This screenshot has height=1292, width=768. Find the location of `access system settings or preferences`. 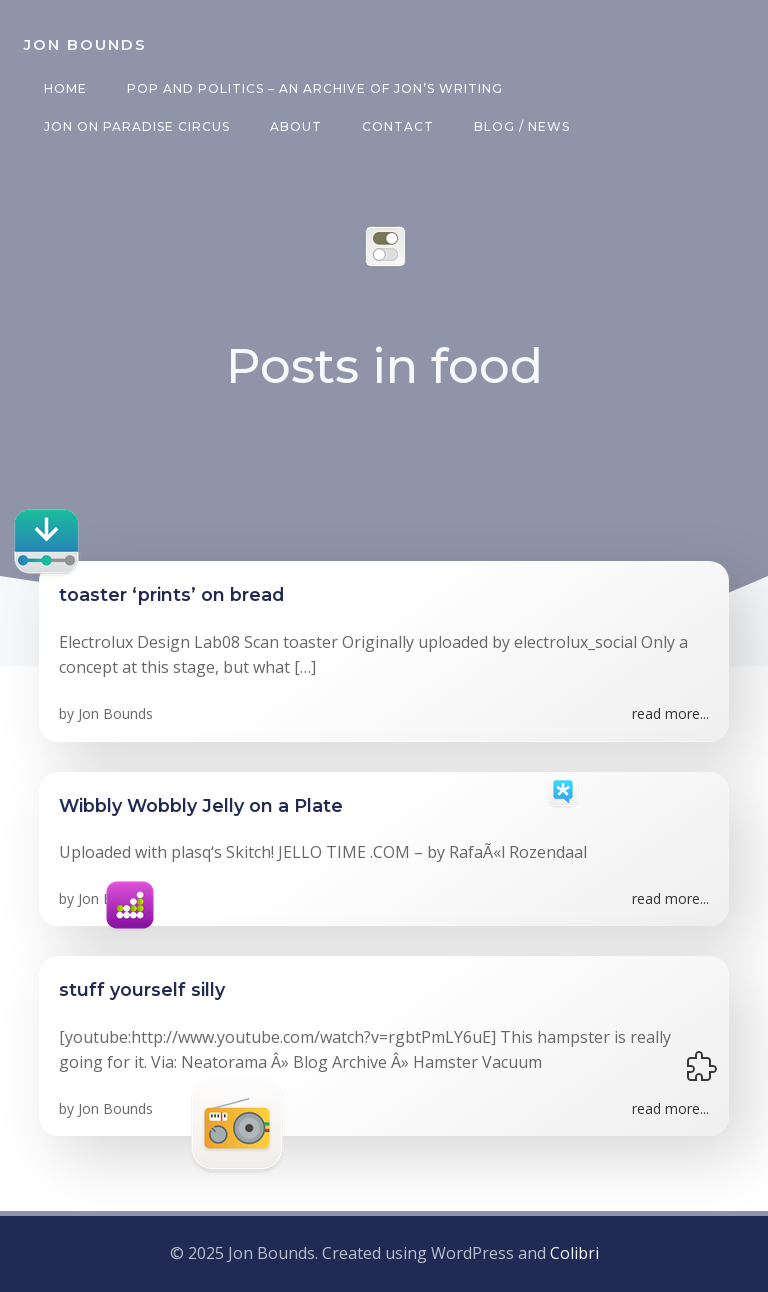

access system settings or preferences is located at coordinates (385, 246).